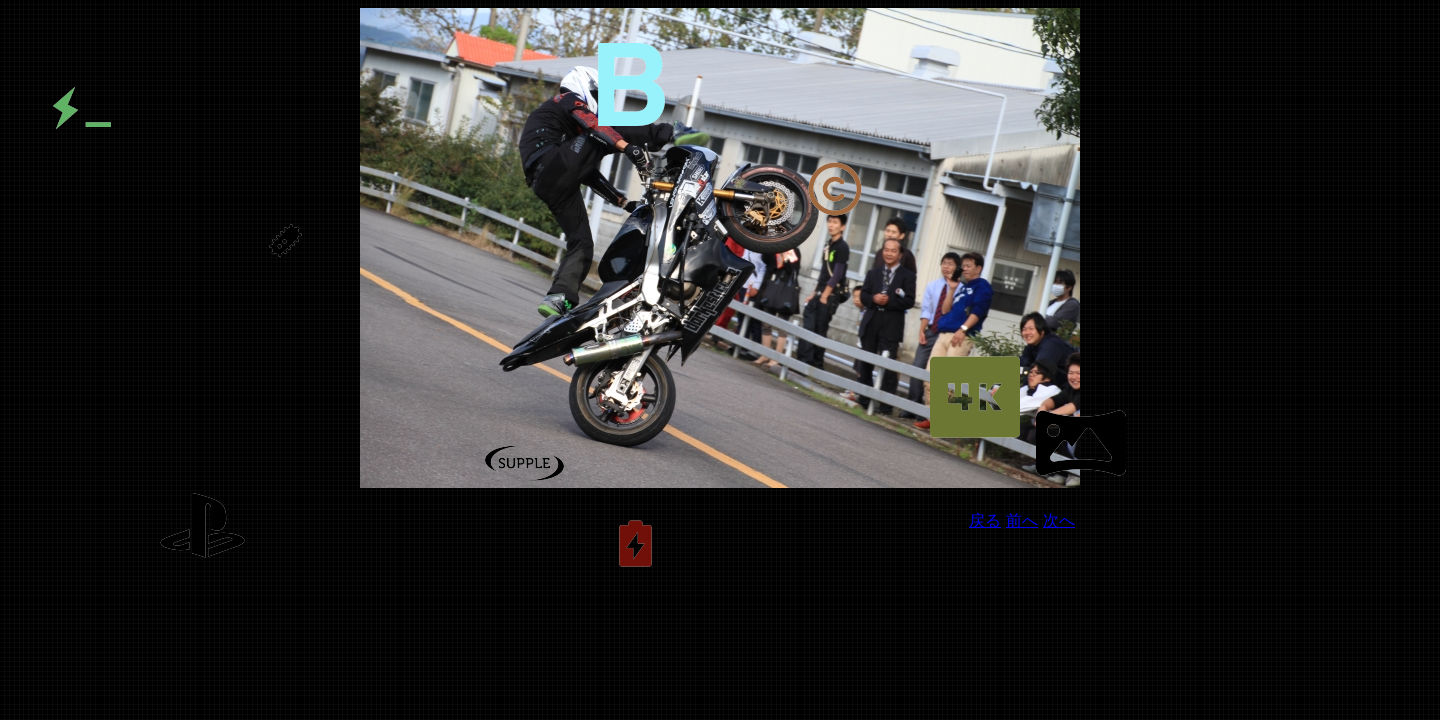 This screenshot has width=1440, height=720. Describe the element at coordinates (975, 397) in the screenshot. I see `indicates 4k video quality available` at that location.